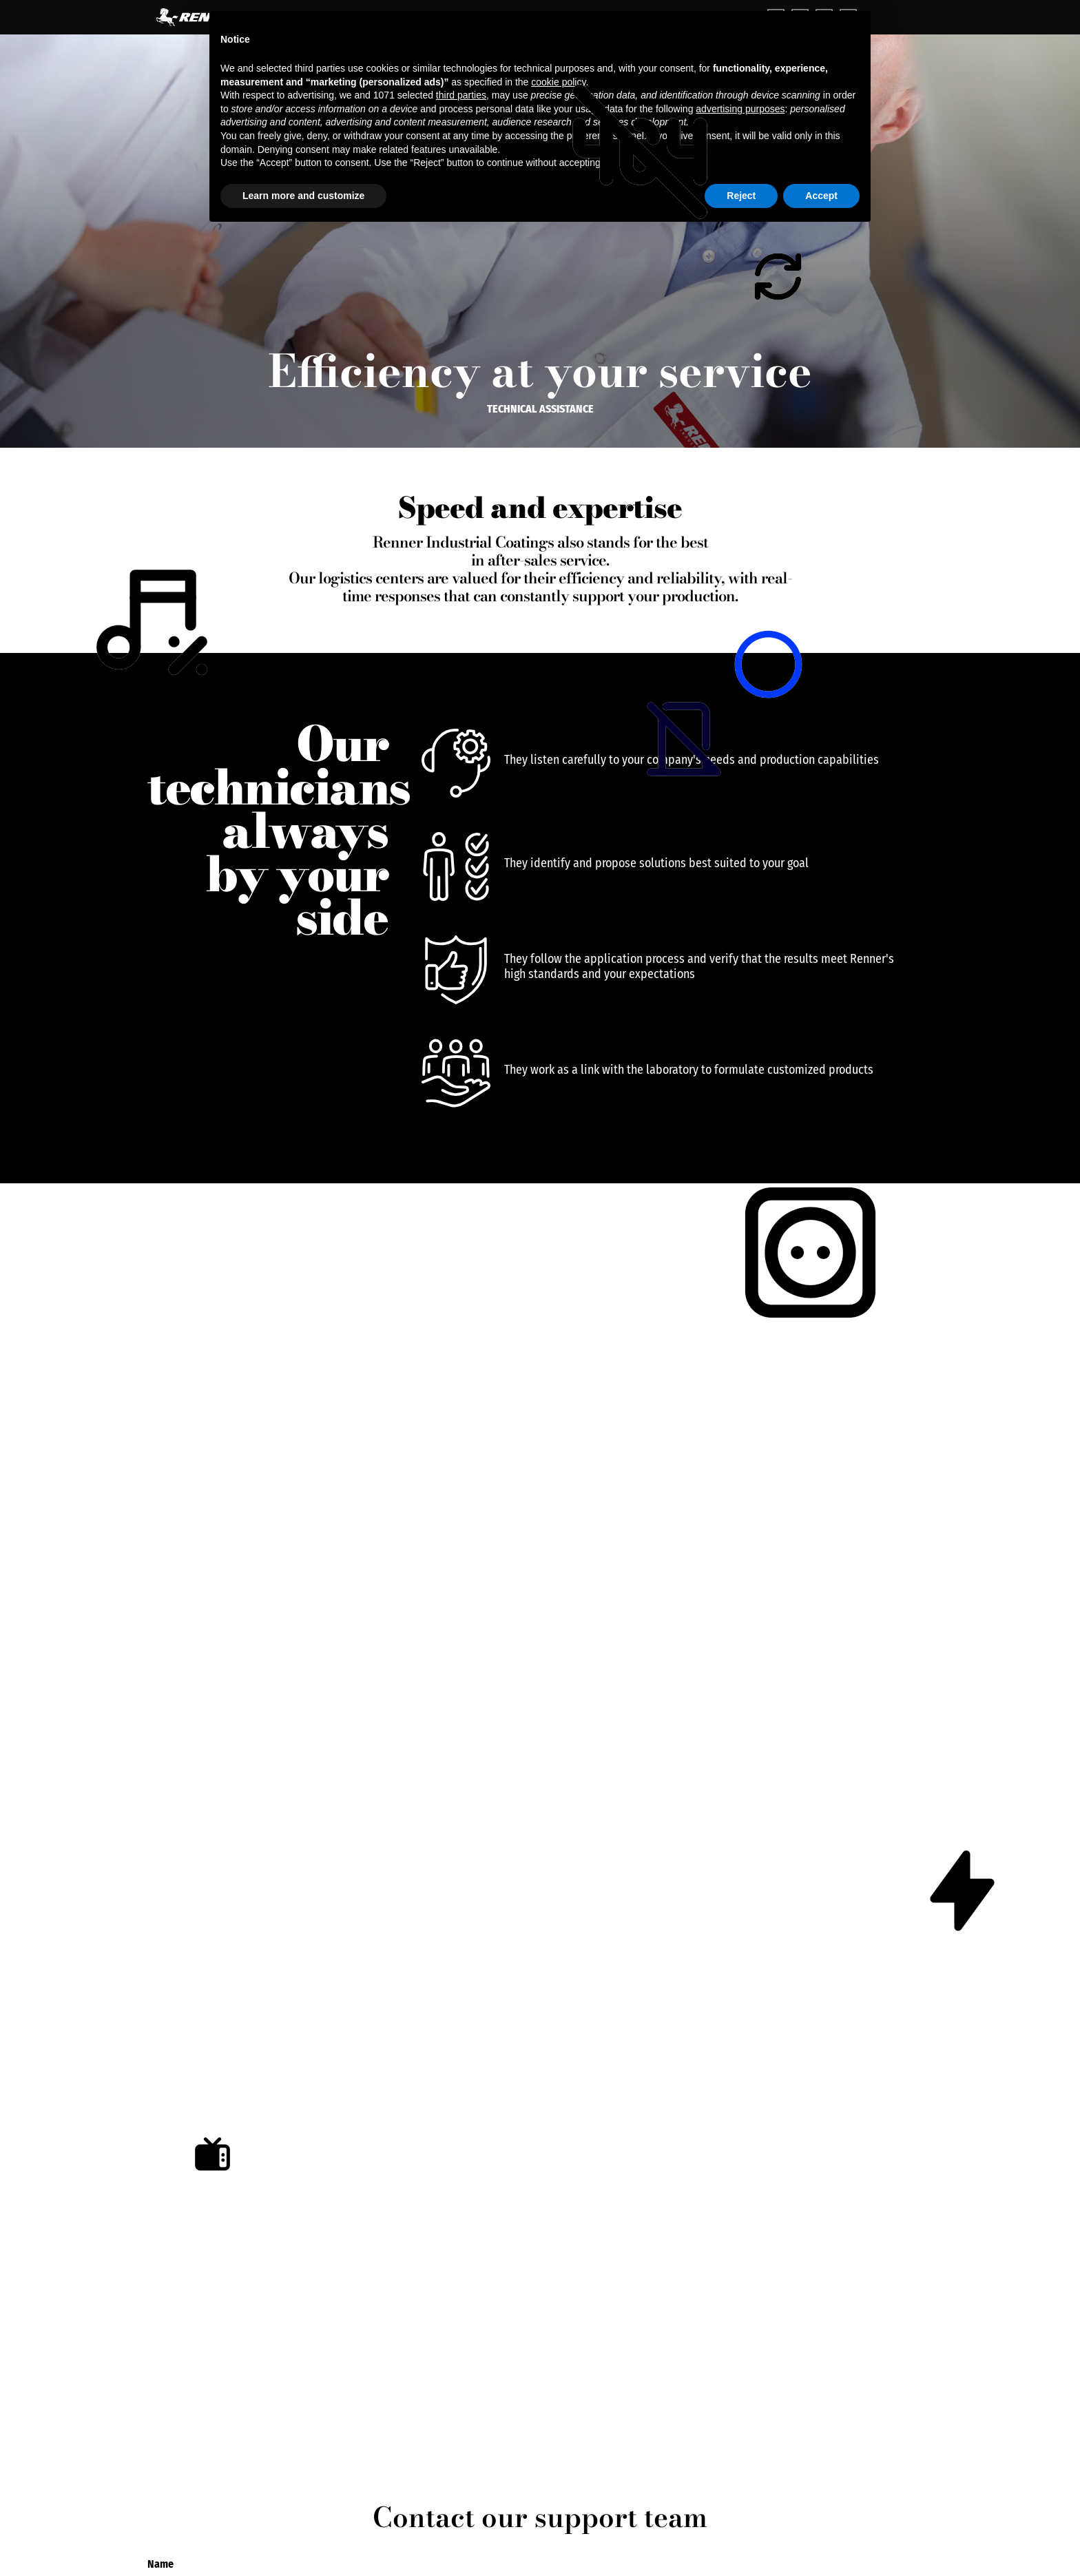 The image size is (1080, 2576). What do you see at coordinates (684, 739) in the screenshot?
I see `door access disabled or unavailable` at bounding box center [684, 739].